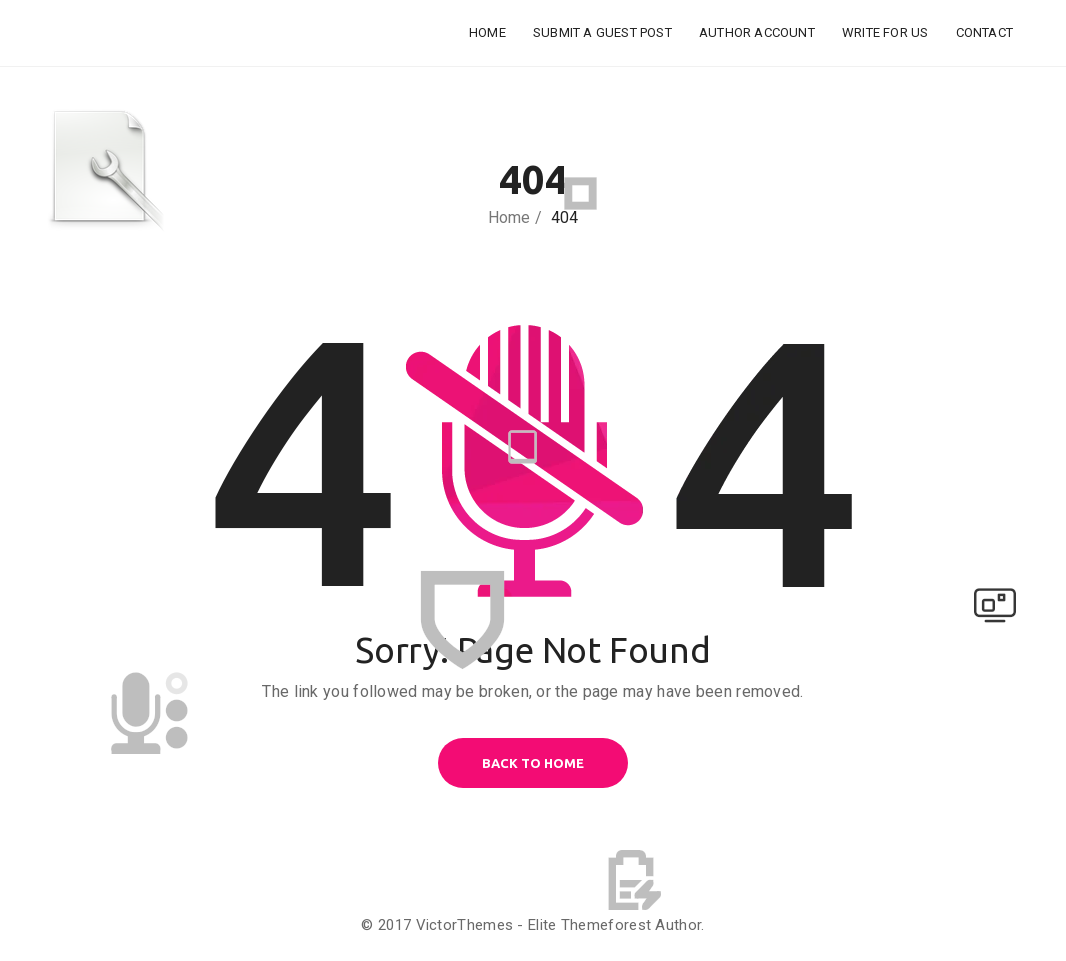 This screenshot has width=1066, height=961. I want to click on indicates low security status, so click(462, 619).